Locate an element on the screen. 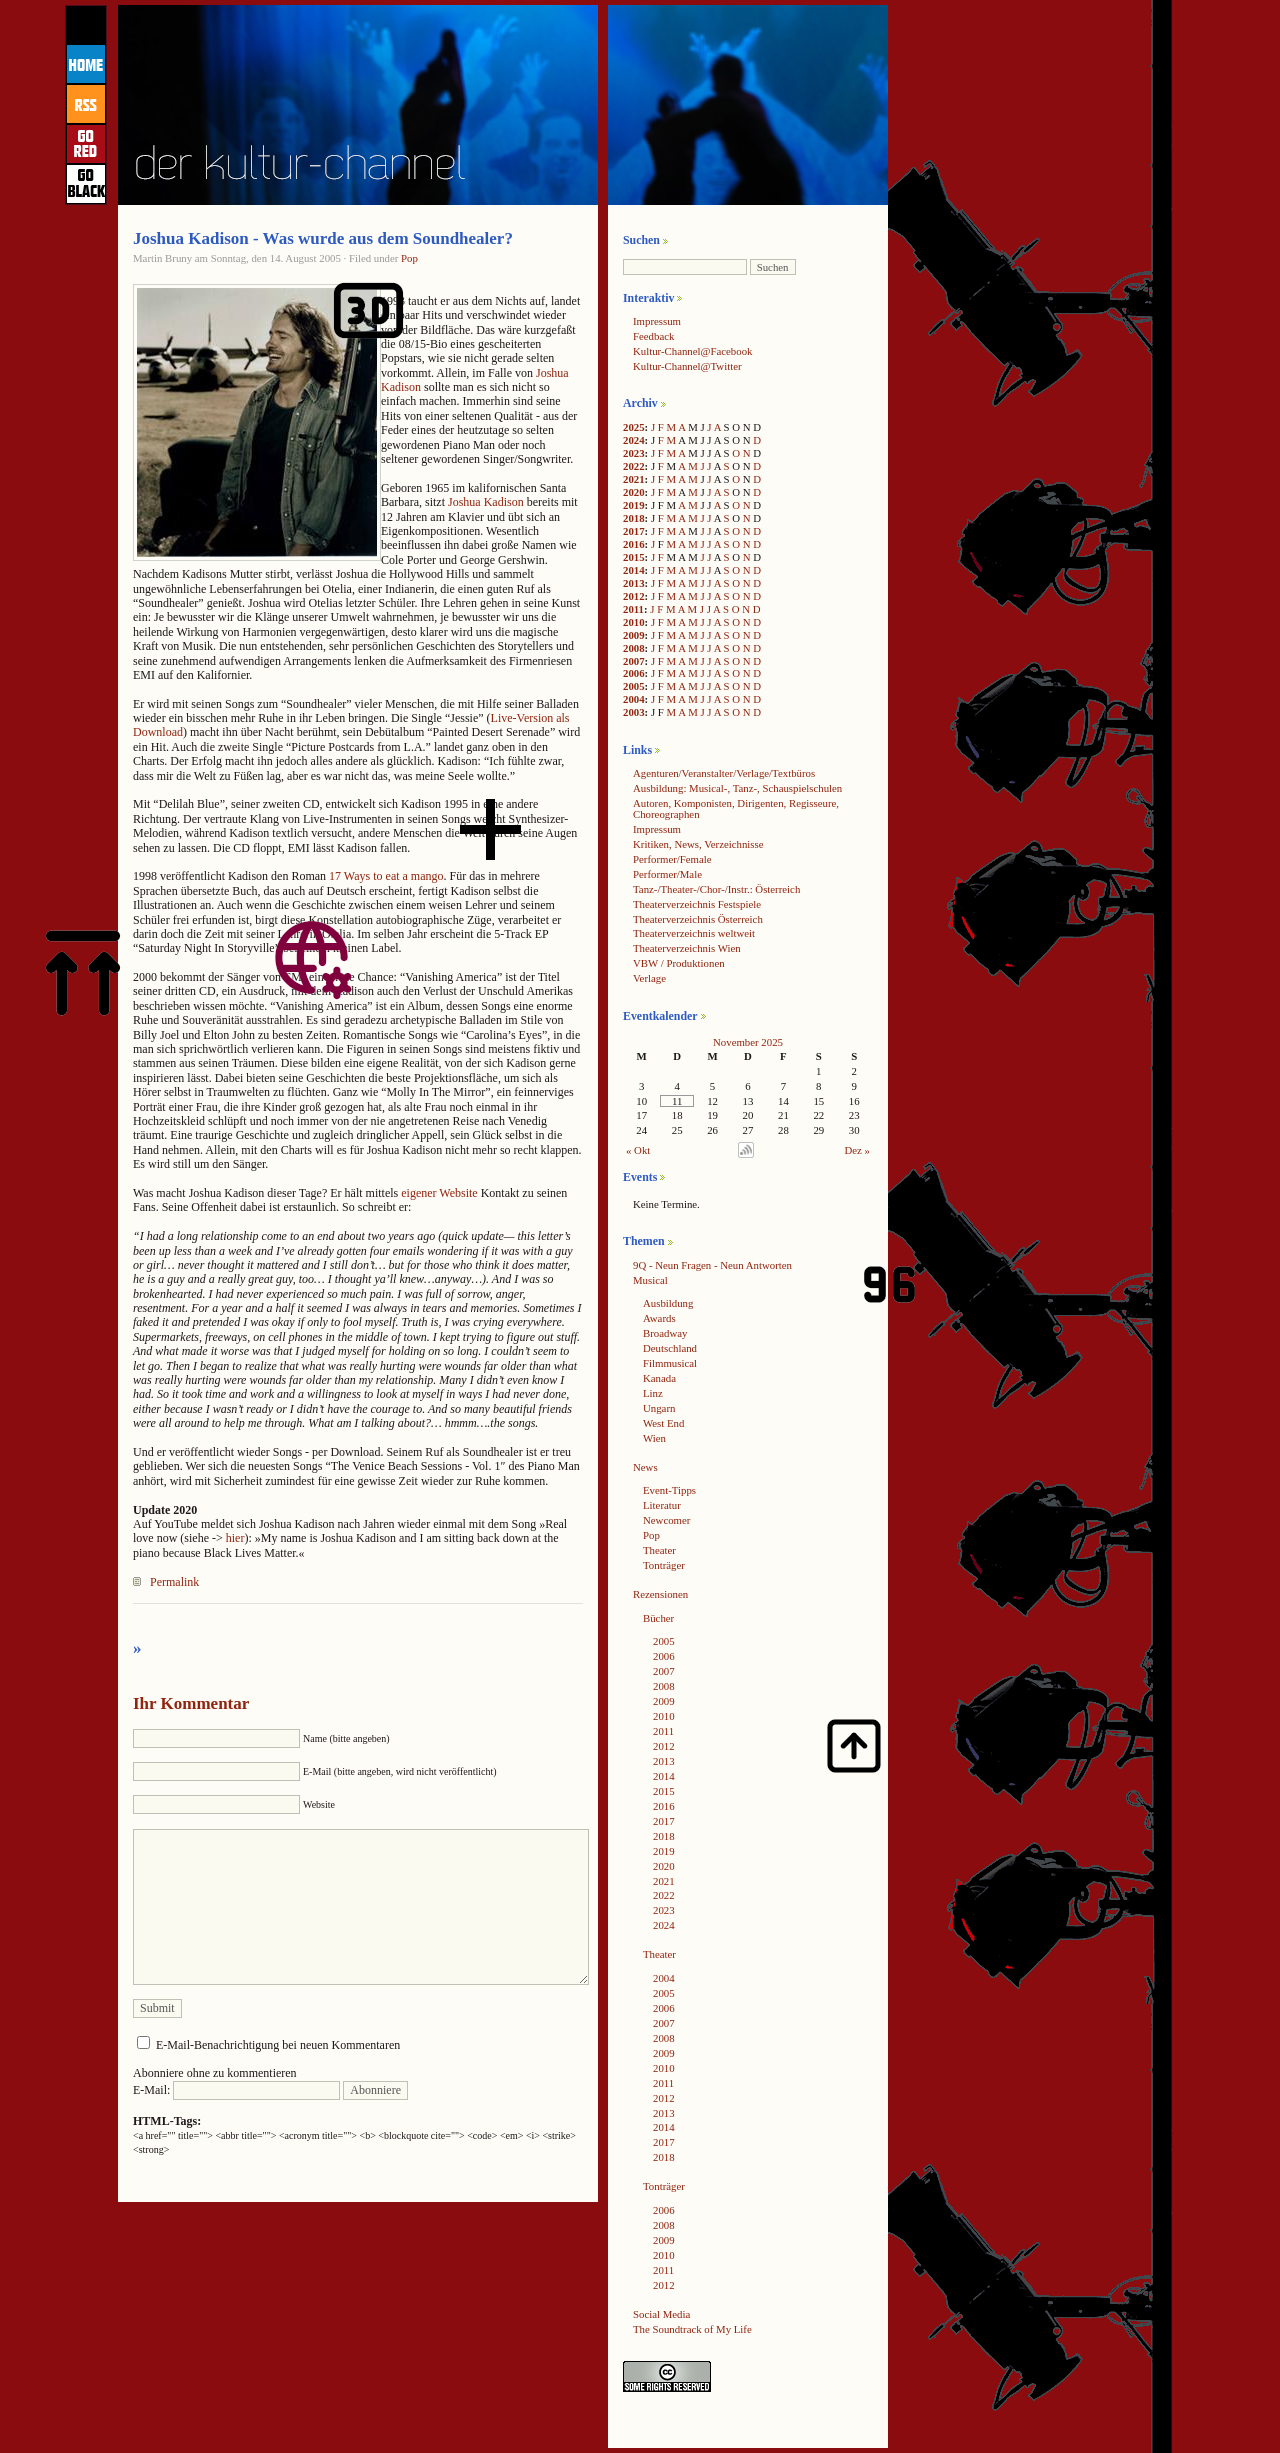 The image size is (1280, 2453). add a new item is located at coordinates (490, 829).